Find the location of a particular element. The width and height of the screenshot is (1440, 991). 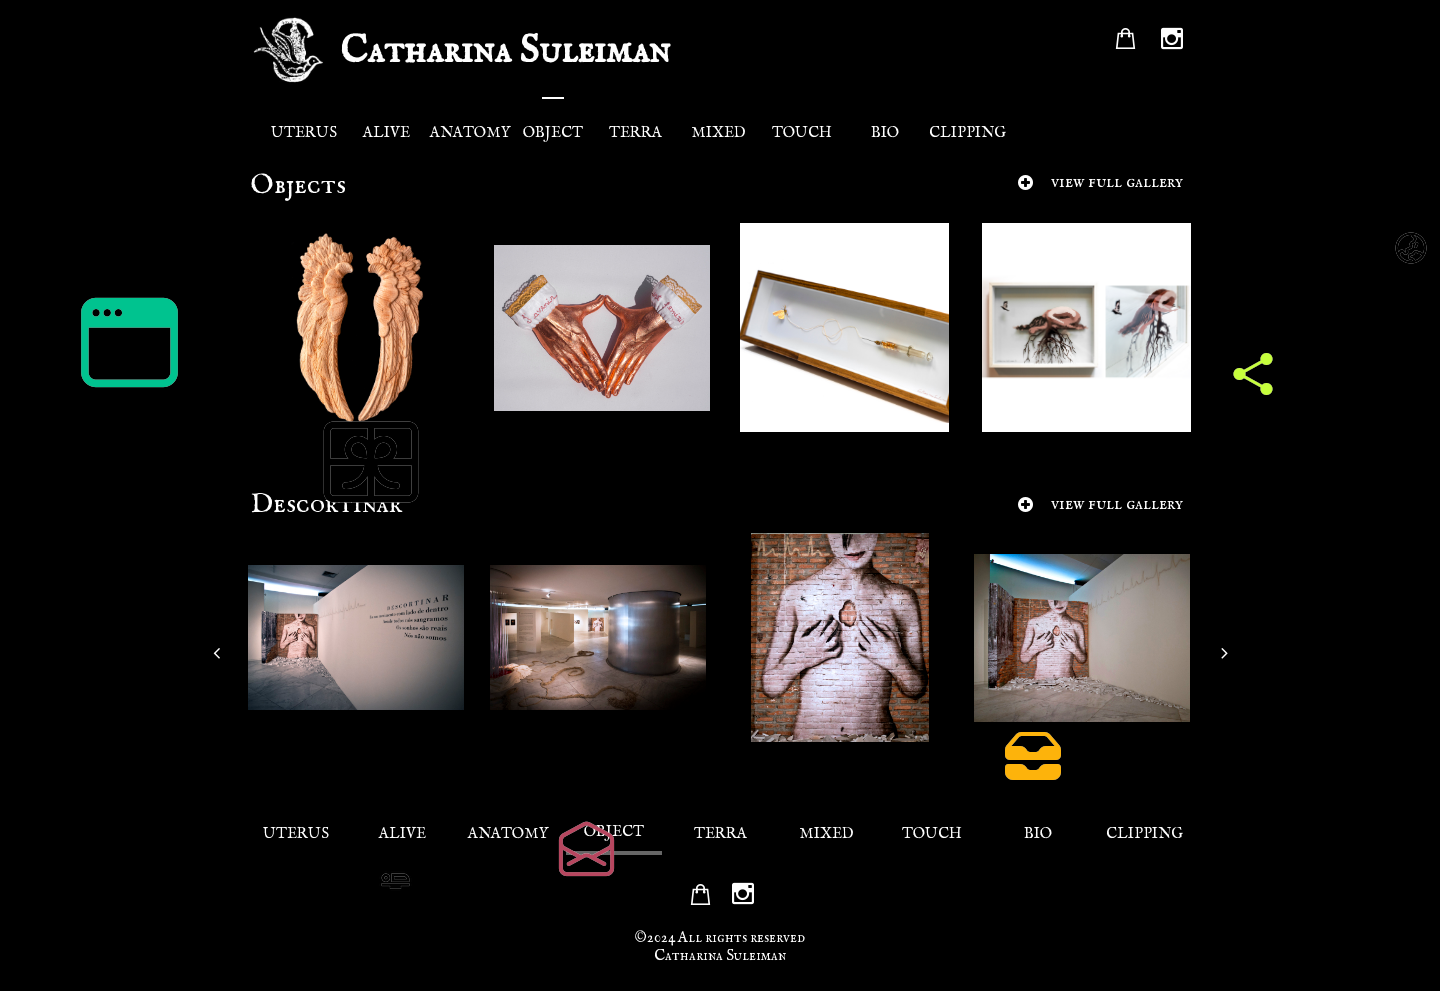

select flat bed seat option for flight is located at coordinates (395, 880).